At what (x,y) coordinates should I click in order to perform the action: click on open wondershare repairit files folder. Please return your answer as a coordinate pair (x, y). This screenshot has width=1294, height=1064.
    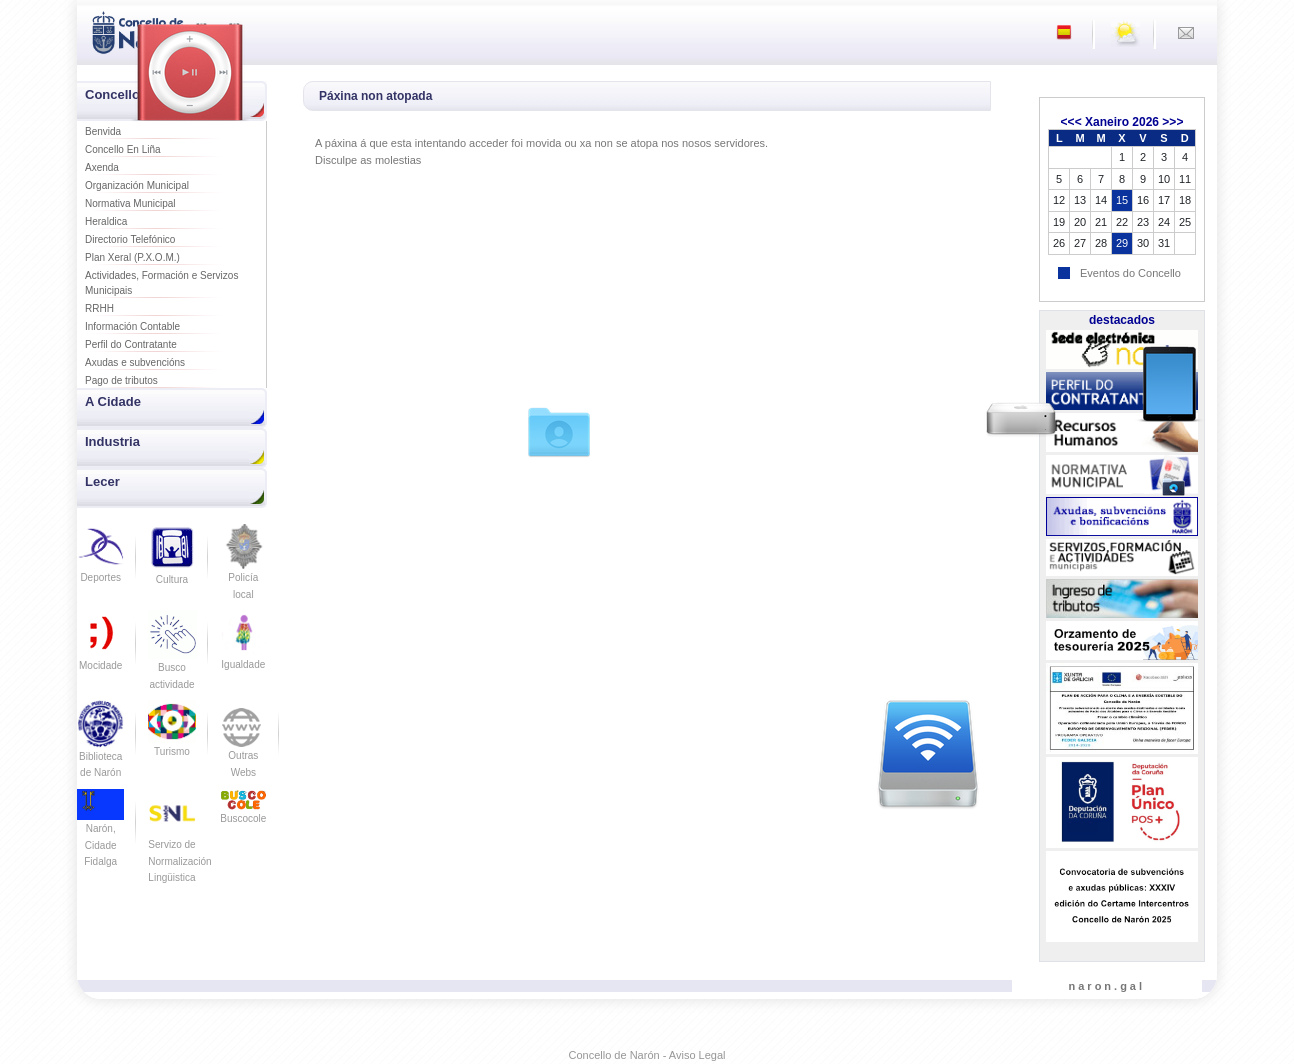
    Looking at the image, I should click on (1173, 487).